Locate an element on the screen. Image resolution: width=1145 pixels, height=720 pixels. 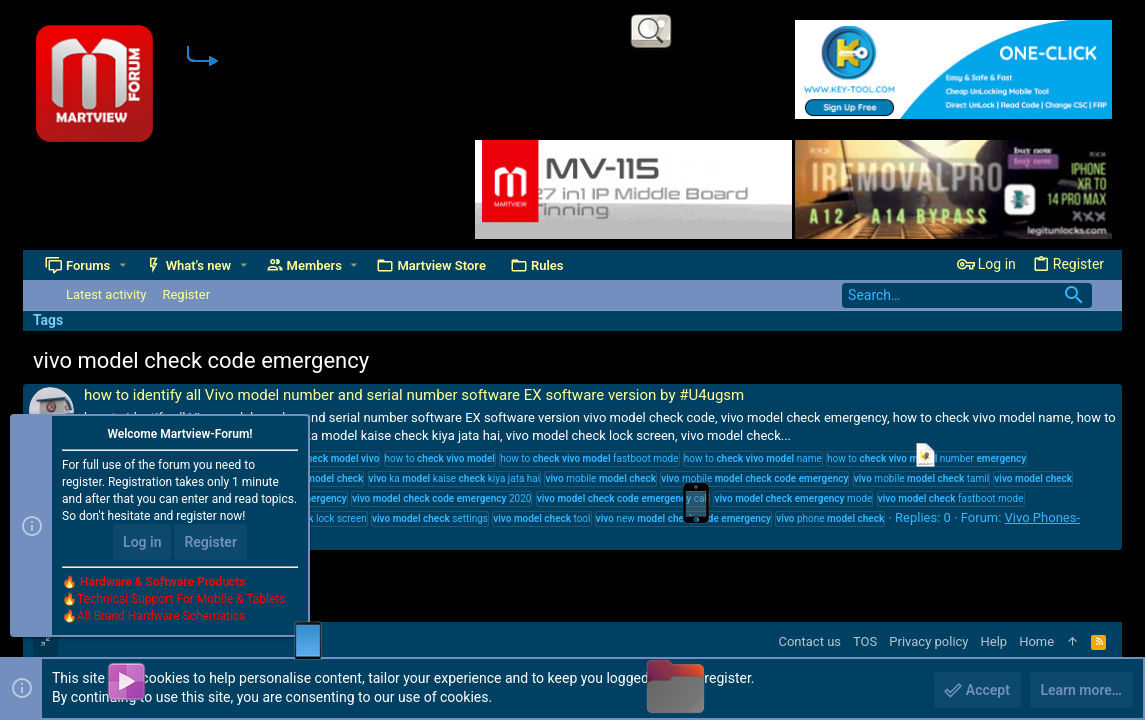
iPad Air device icon for system identification is located at coordinates (308, 641).